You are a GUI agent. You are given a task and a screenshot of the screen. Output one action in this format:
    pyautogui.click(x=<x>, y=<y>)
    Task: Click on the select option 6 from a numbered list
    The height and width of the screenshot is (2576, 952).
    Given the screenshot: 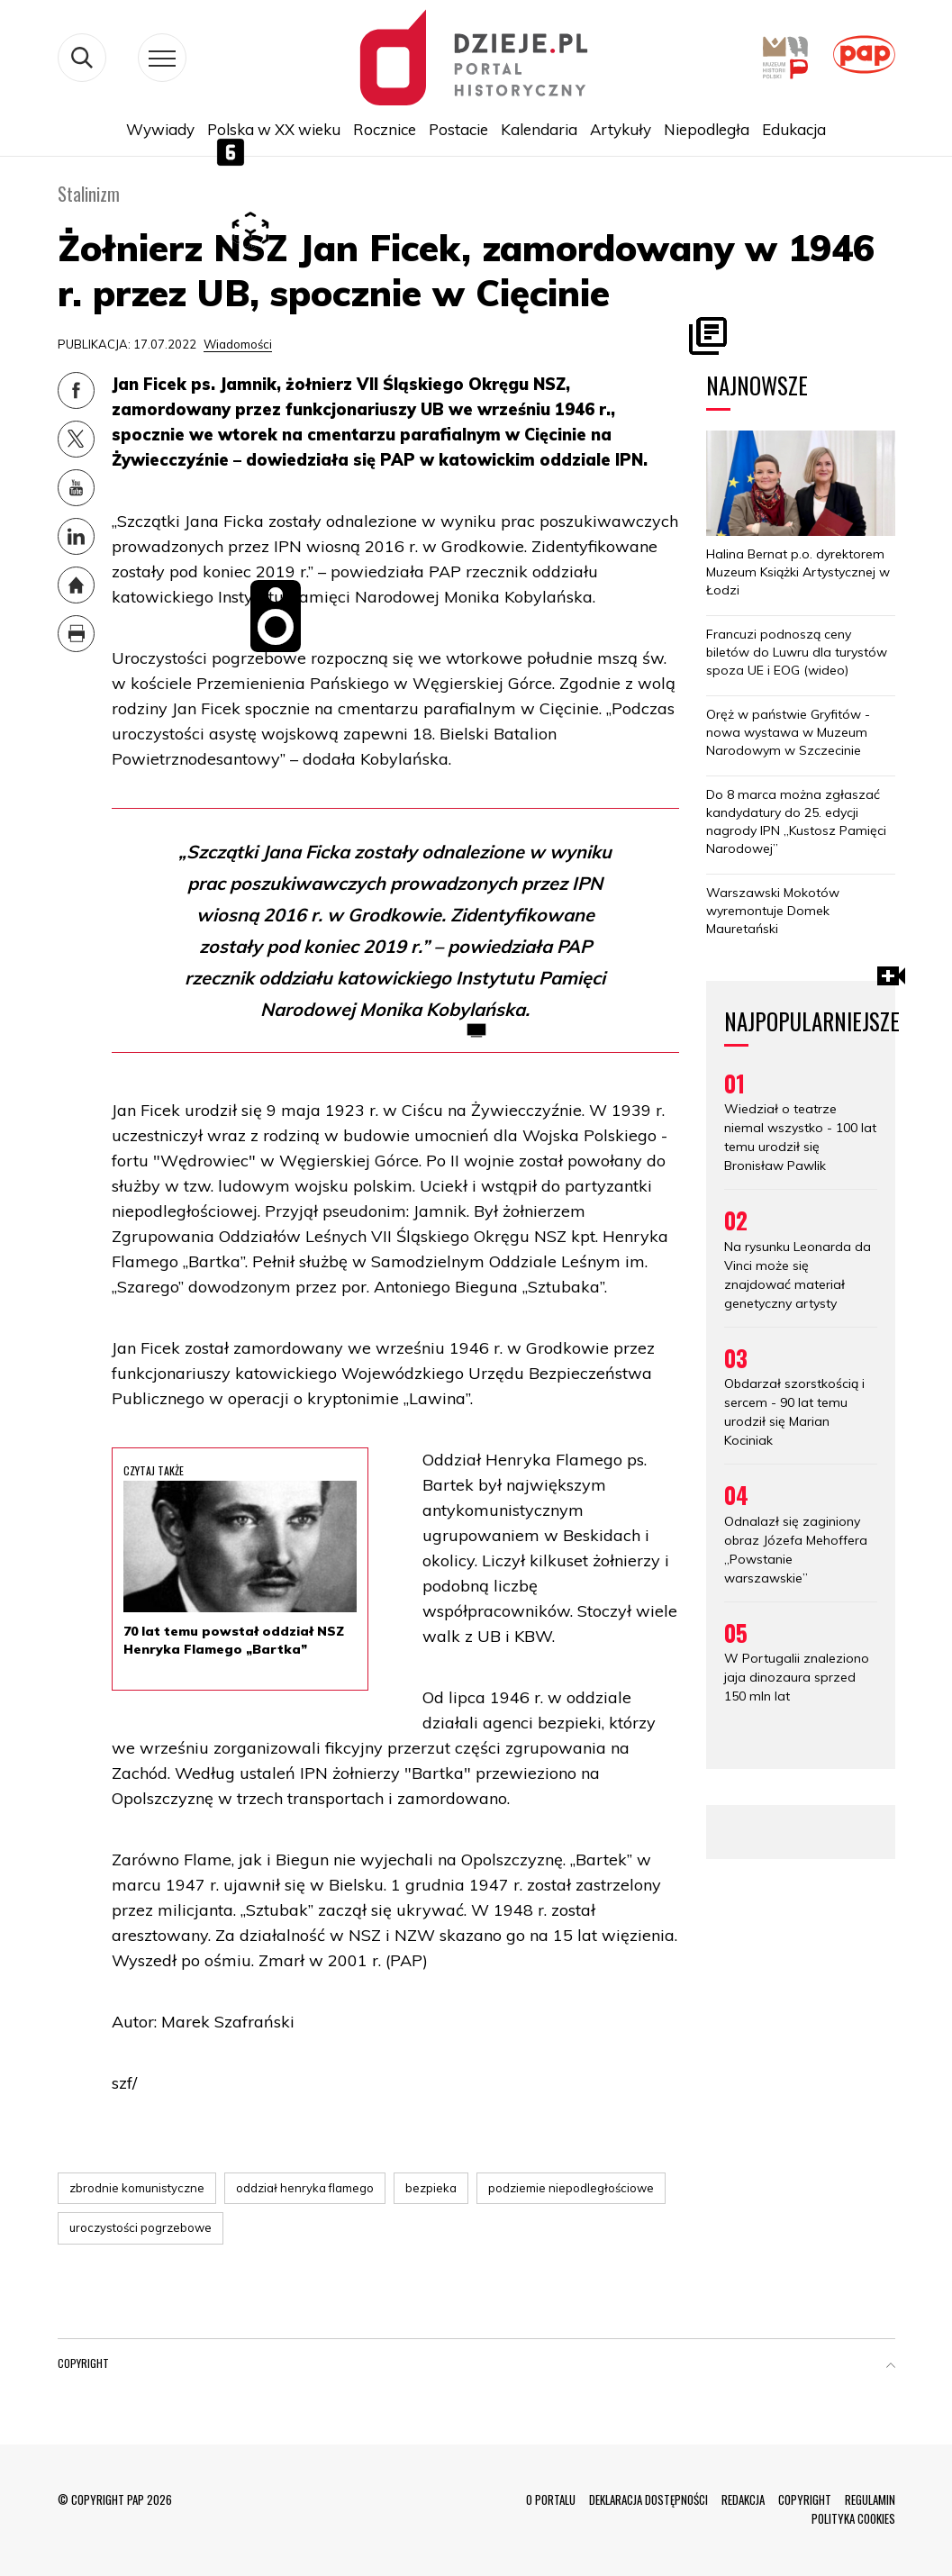 What is the action you would take?
    pyautogui.click(x=231, y=152)
    